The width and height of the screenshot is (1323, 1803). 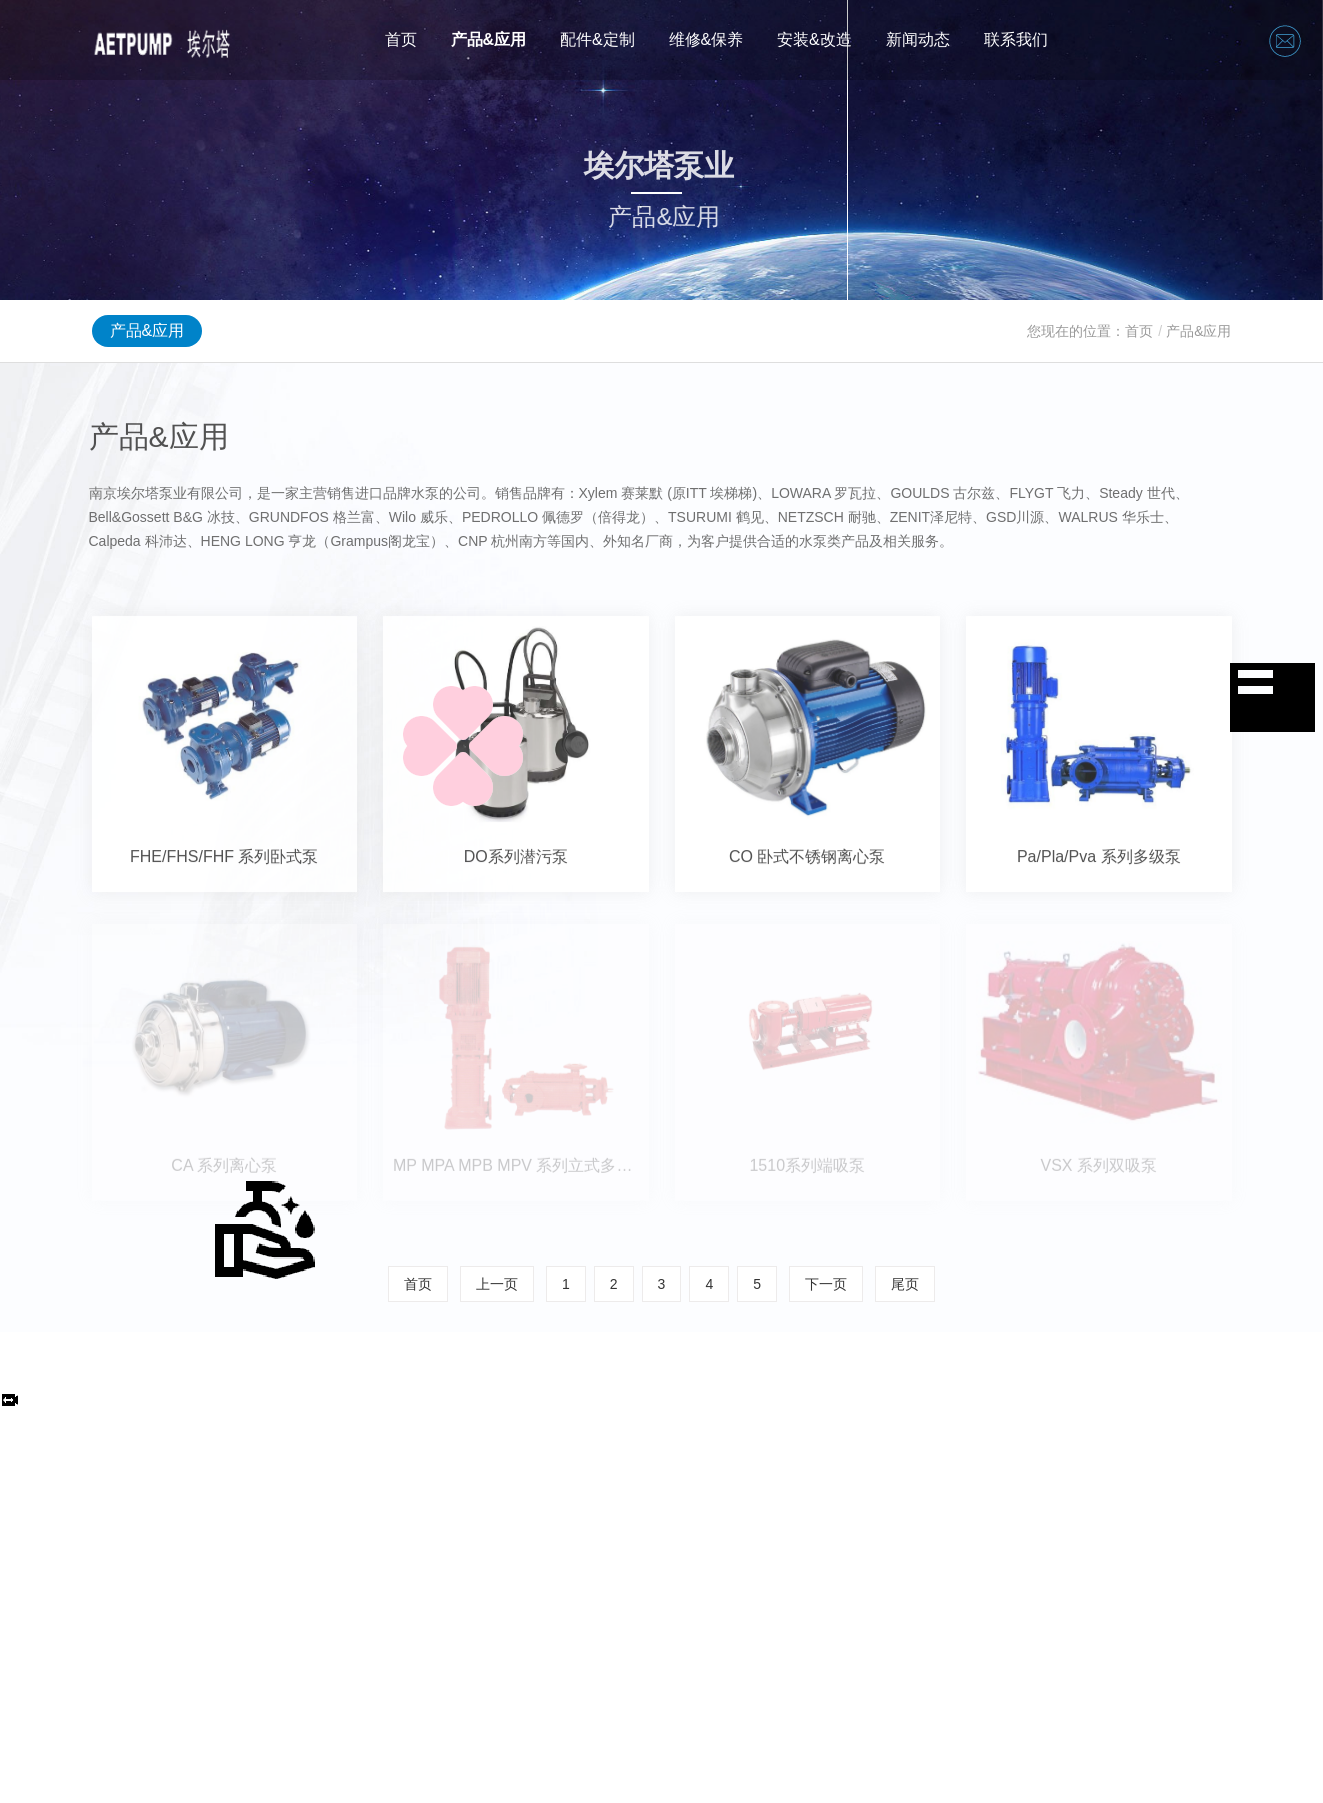 What do you see at coordinates (267, 1229) in the screenshot?
I see `hand hygiene or sanitization reminder` at bounding box center [267, 1229].